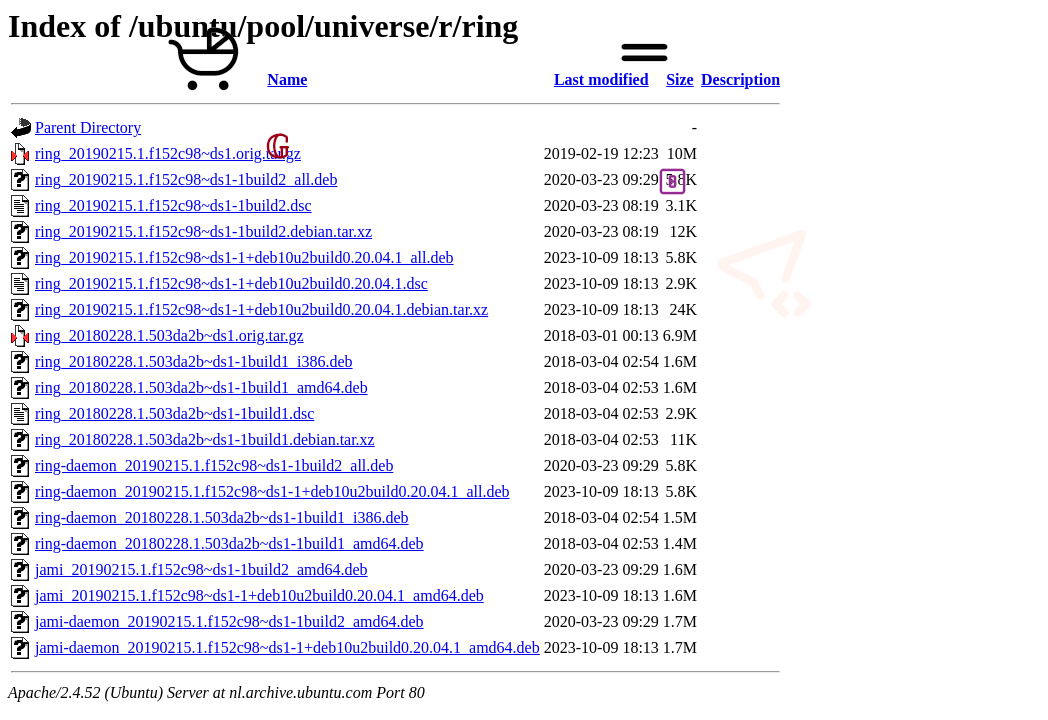 The height and width of the screenshot is (720, 1048). I want to click on select item number 8 from a list, so click(672, 181).